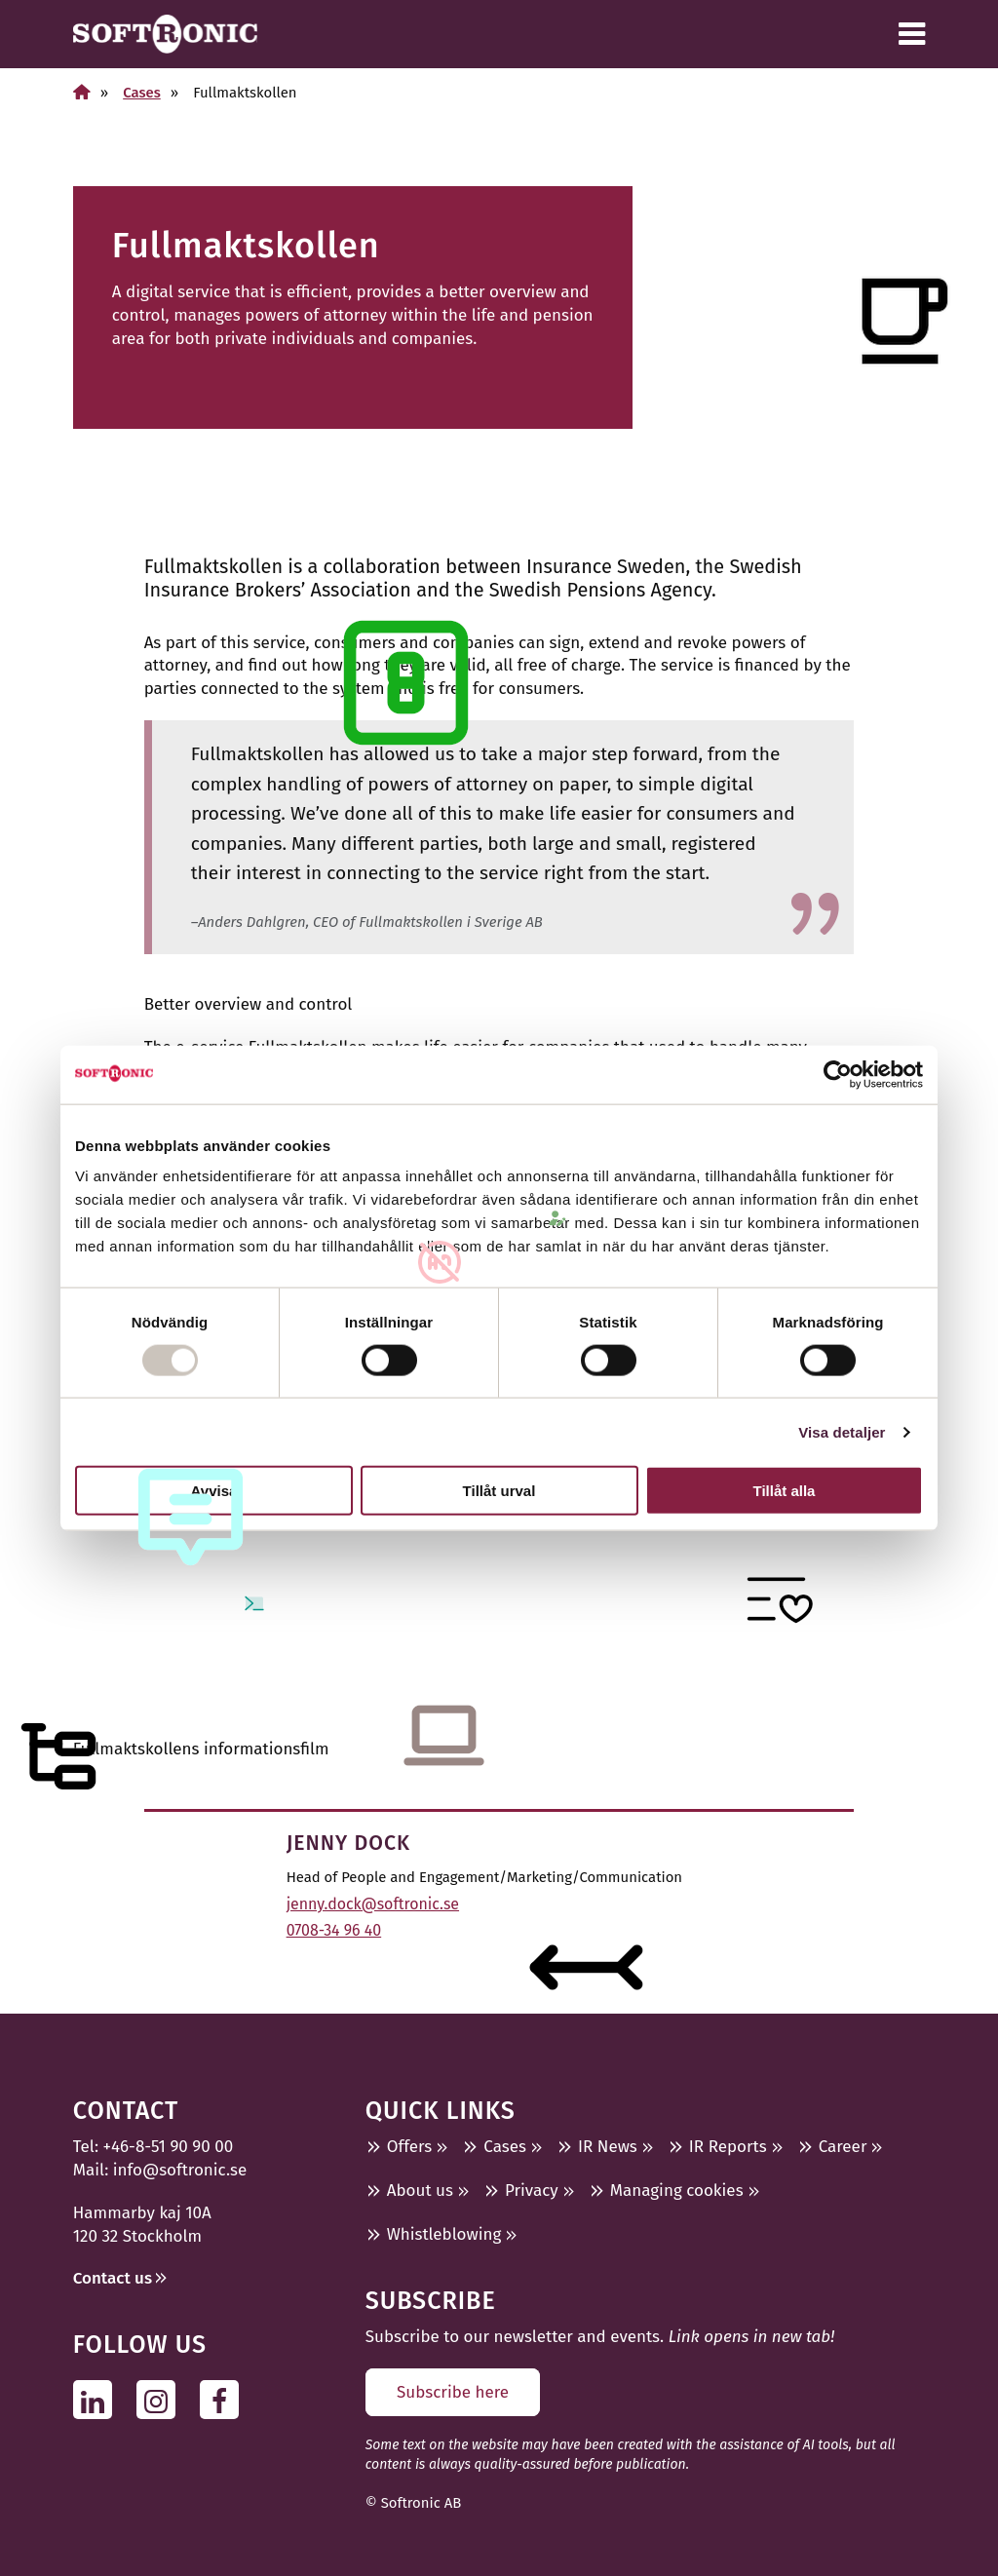 Image resolution: width=998 pixels, height=2576 pixels. What do you see at coordinates (58, 1756) in the screenshot?
I see `view subtasks within a project` at bounding box center [58, 1756].